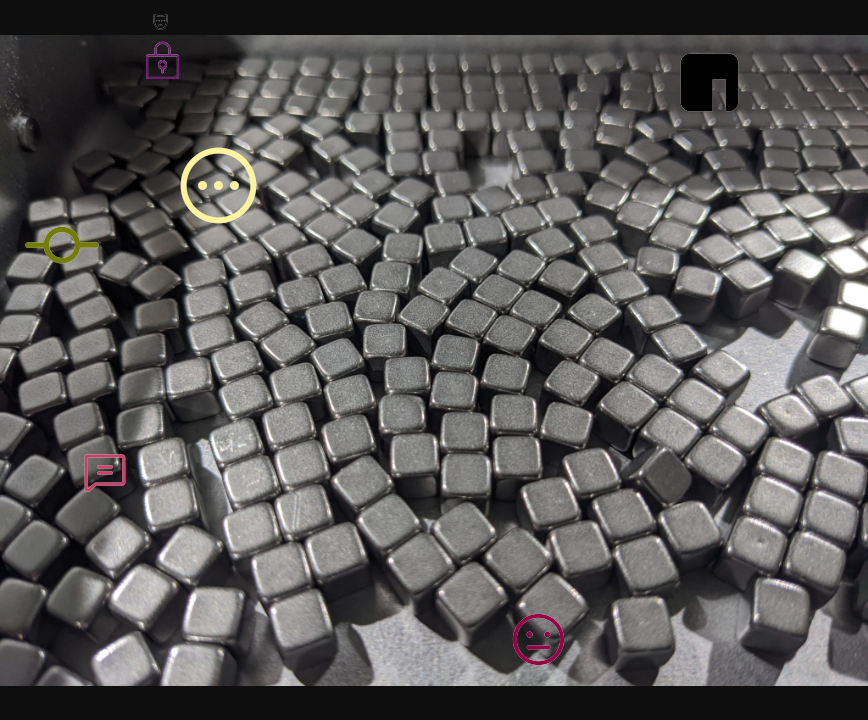 Image resolution: width=868 pixels, height=720 pixels. What do you see at coordinates (709, 82) in the screenshot?
I see `npm package manager logo` at bounding box center [709, 82].